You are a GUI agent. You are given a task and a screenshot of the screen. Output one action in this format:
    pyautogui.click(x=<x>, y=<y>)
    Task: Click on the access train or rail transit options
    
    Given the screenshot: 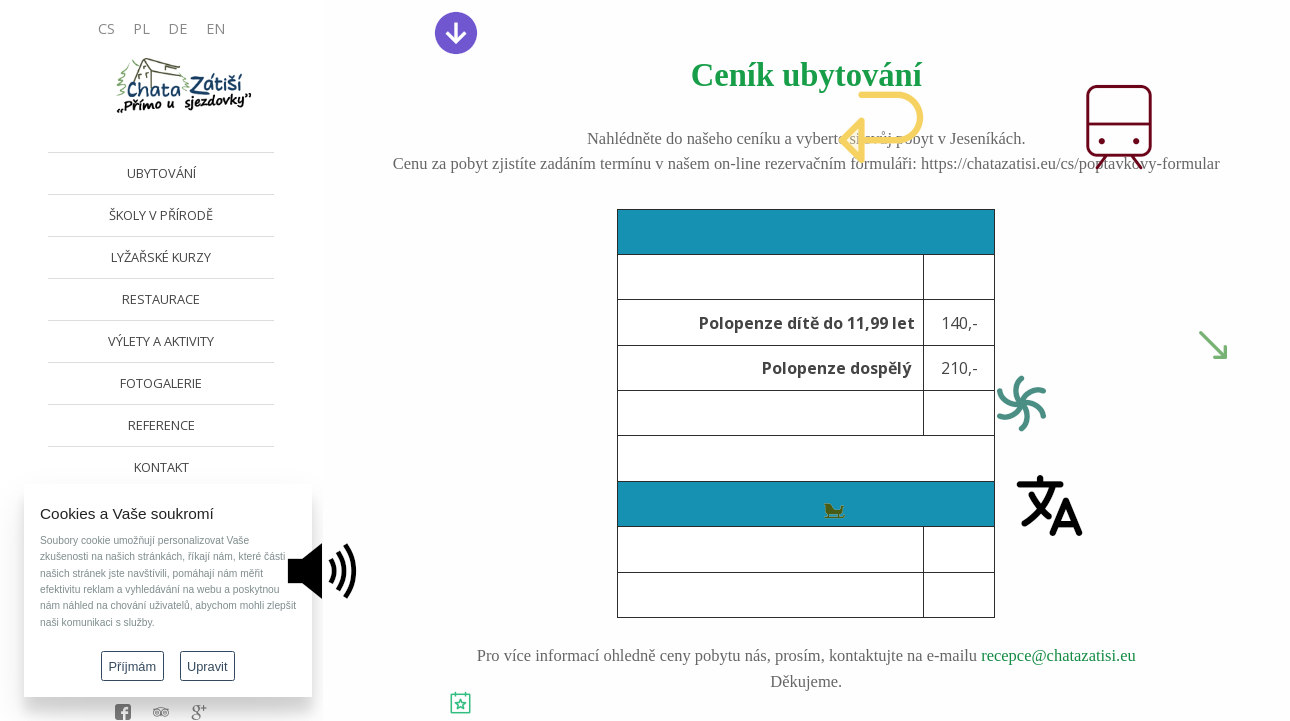 What is the action you would take?
    pyautogui.click(x=1119, y=124)
    